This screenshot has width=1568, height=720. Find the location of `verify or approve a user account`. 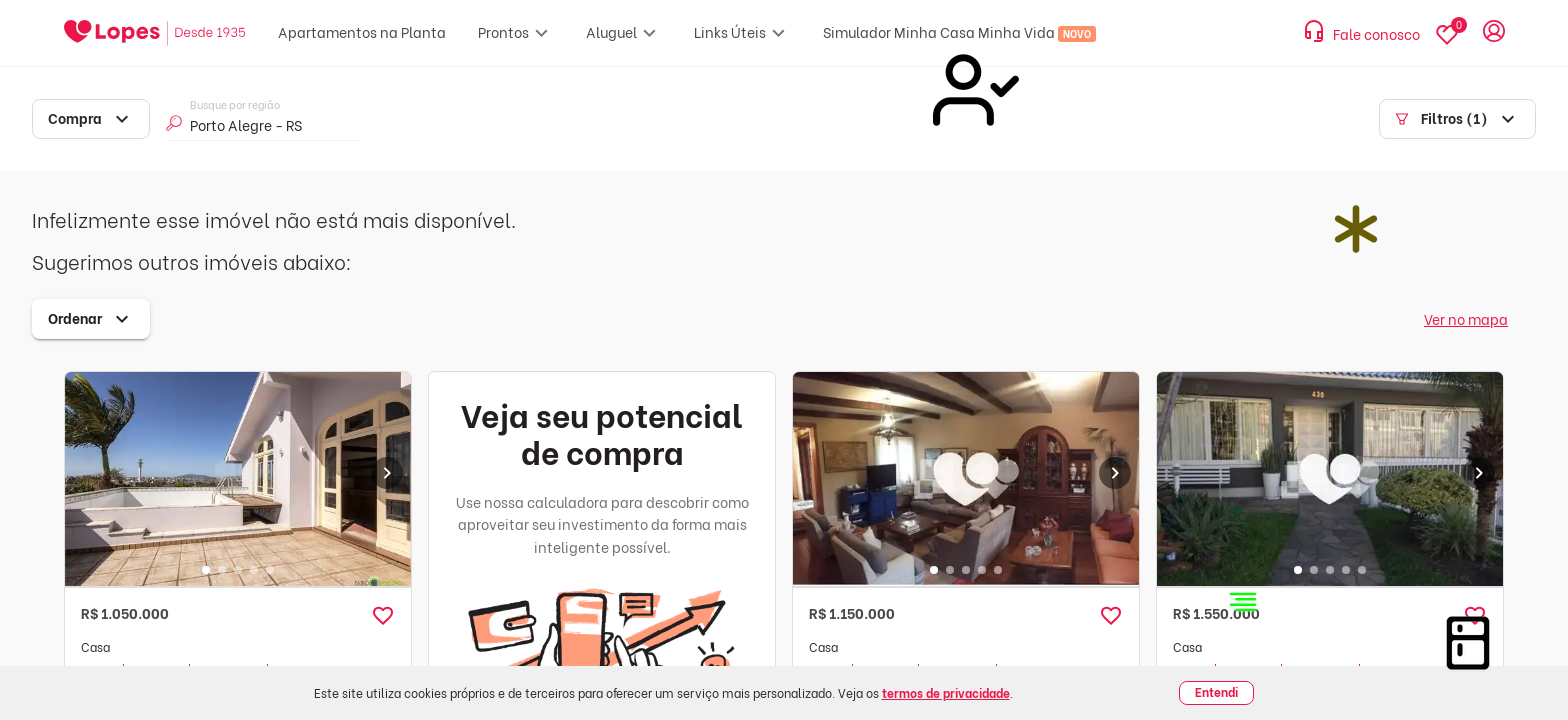

verify or approve a user account is located at coordinates (976, 90).